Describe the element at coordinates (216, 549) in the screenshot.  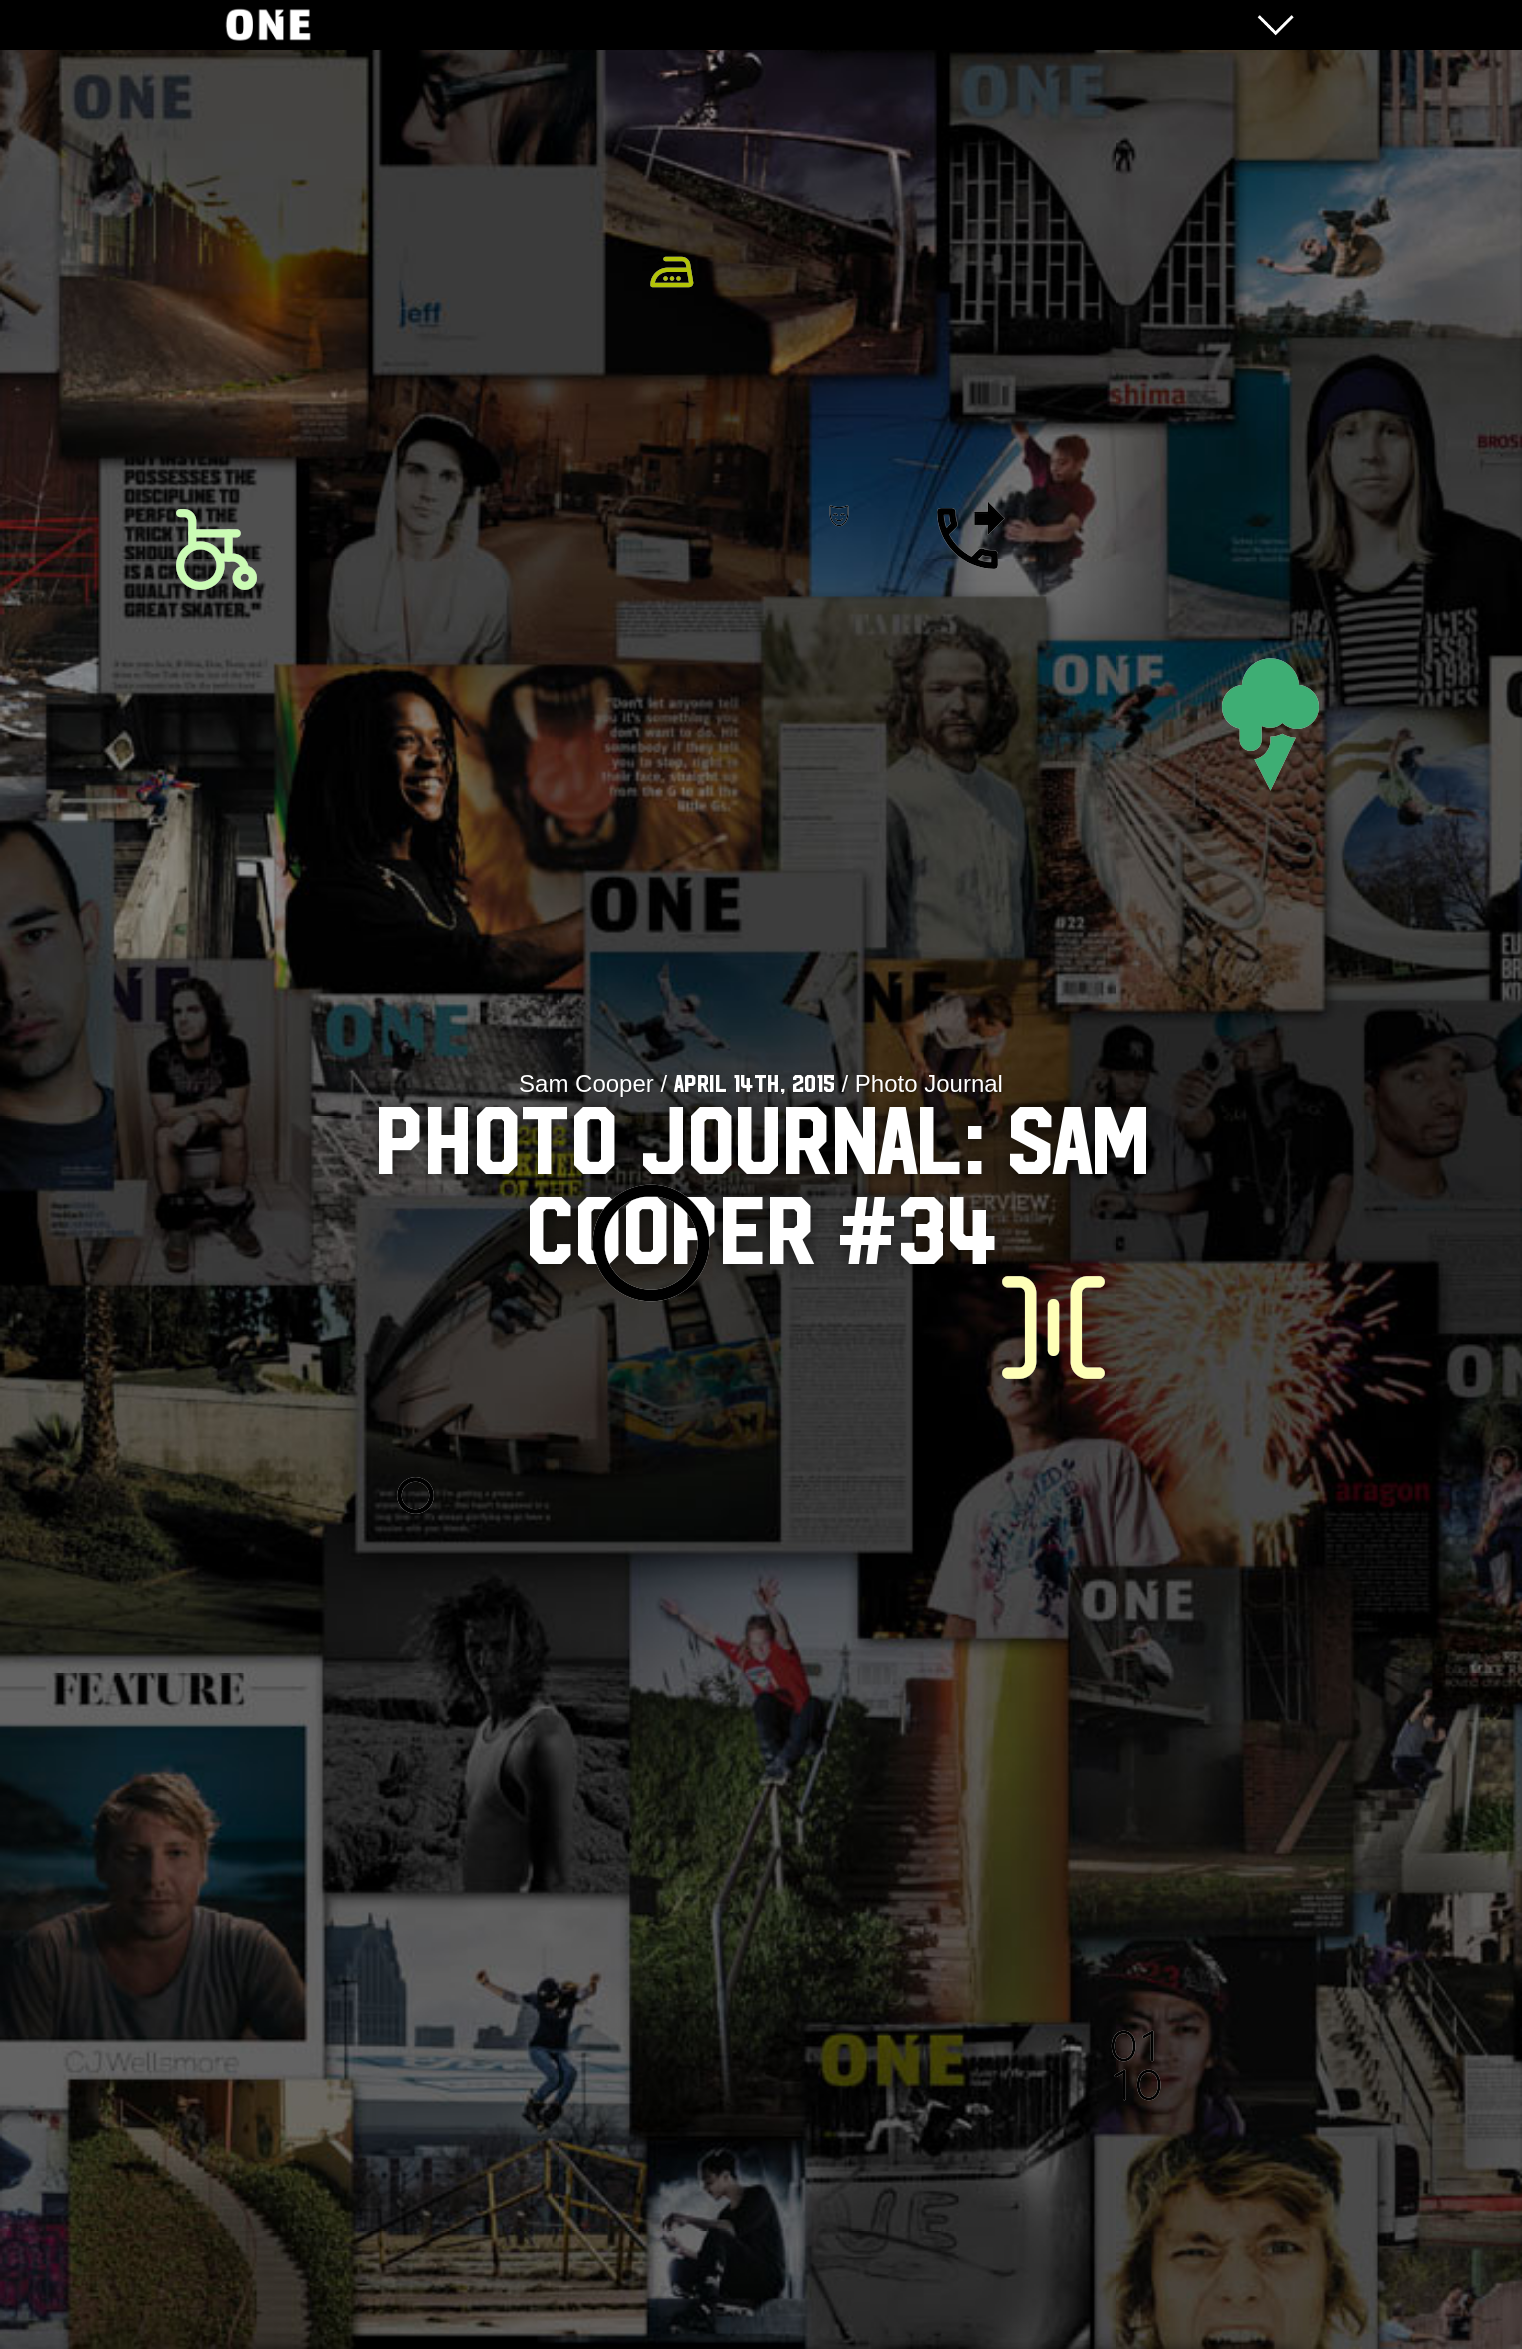
I see `indicates wheelchair accessibility available` at that location.